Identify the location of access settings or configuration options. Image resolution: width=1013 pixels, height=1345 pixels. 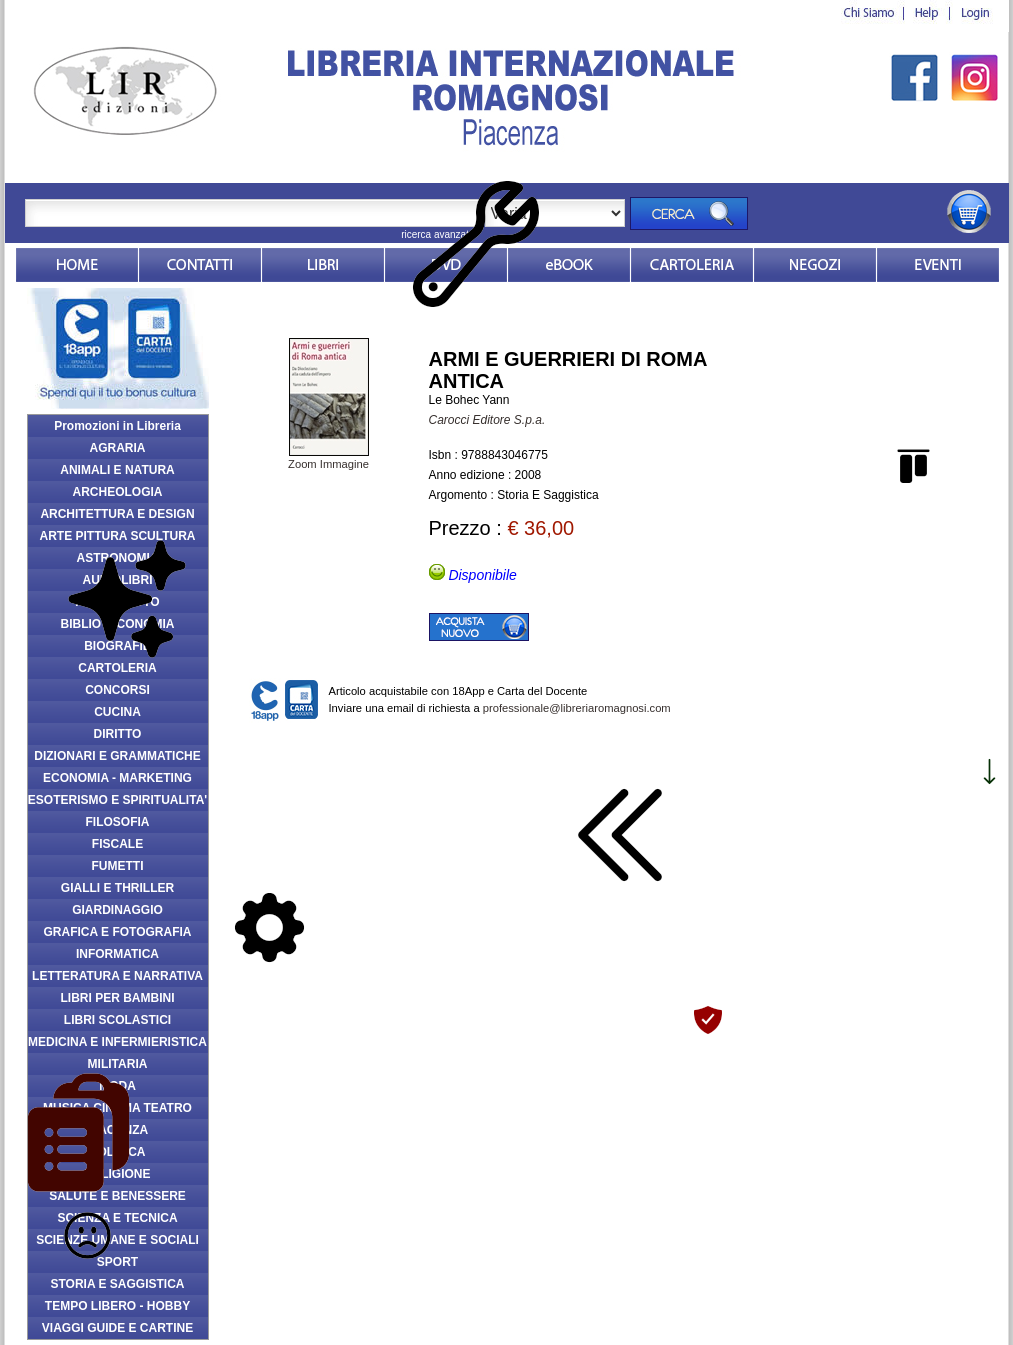
(476, 244).